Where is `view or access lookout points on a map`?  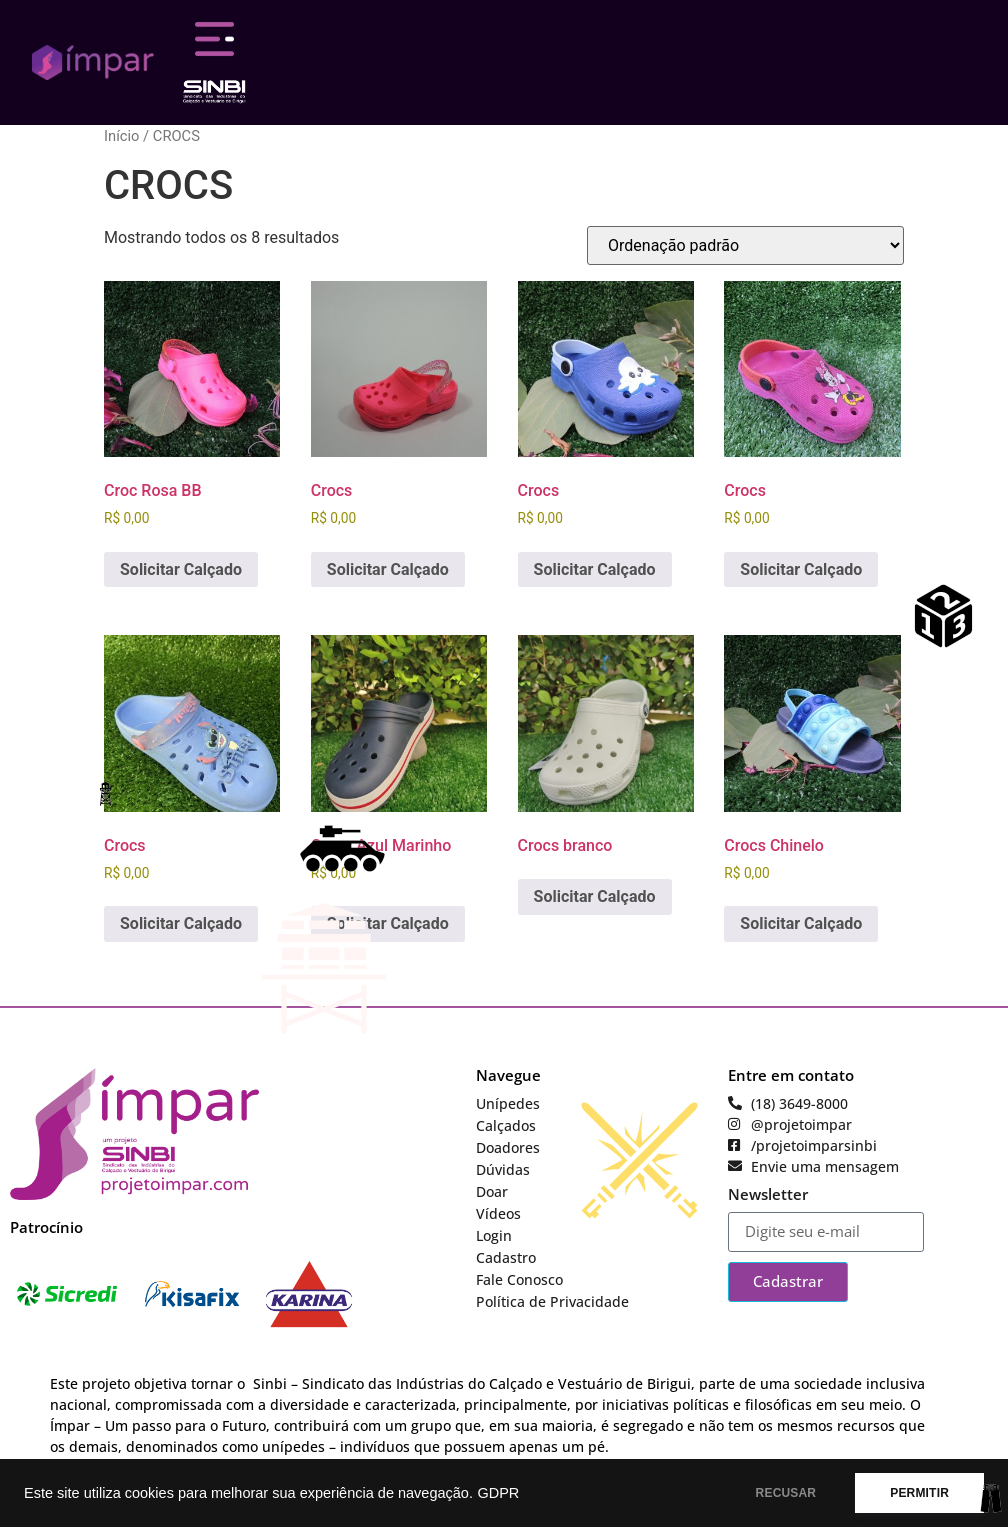
view or access lookout points on a map is located at coordinates (105, 793).